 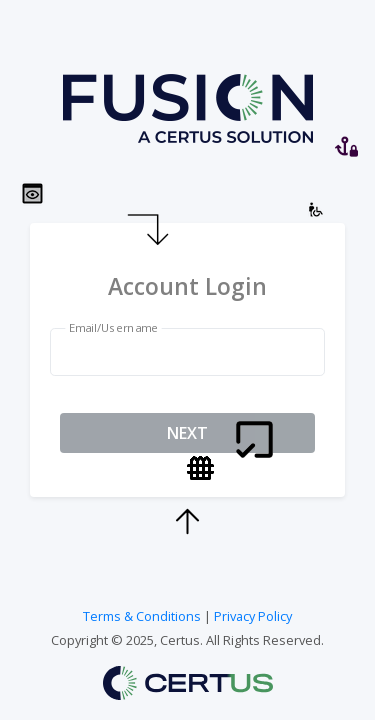 What do you see at coordinates (200, 467) in the screenshot?
I see `access yard or outdoor settings` at bounding box center [200, 467].